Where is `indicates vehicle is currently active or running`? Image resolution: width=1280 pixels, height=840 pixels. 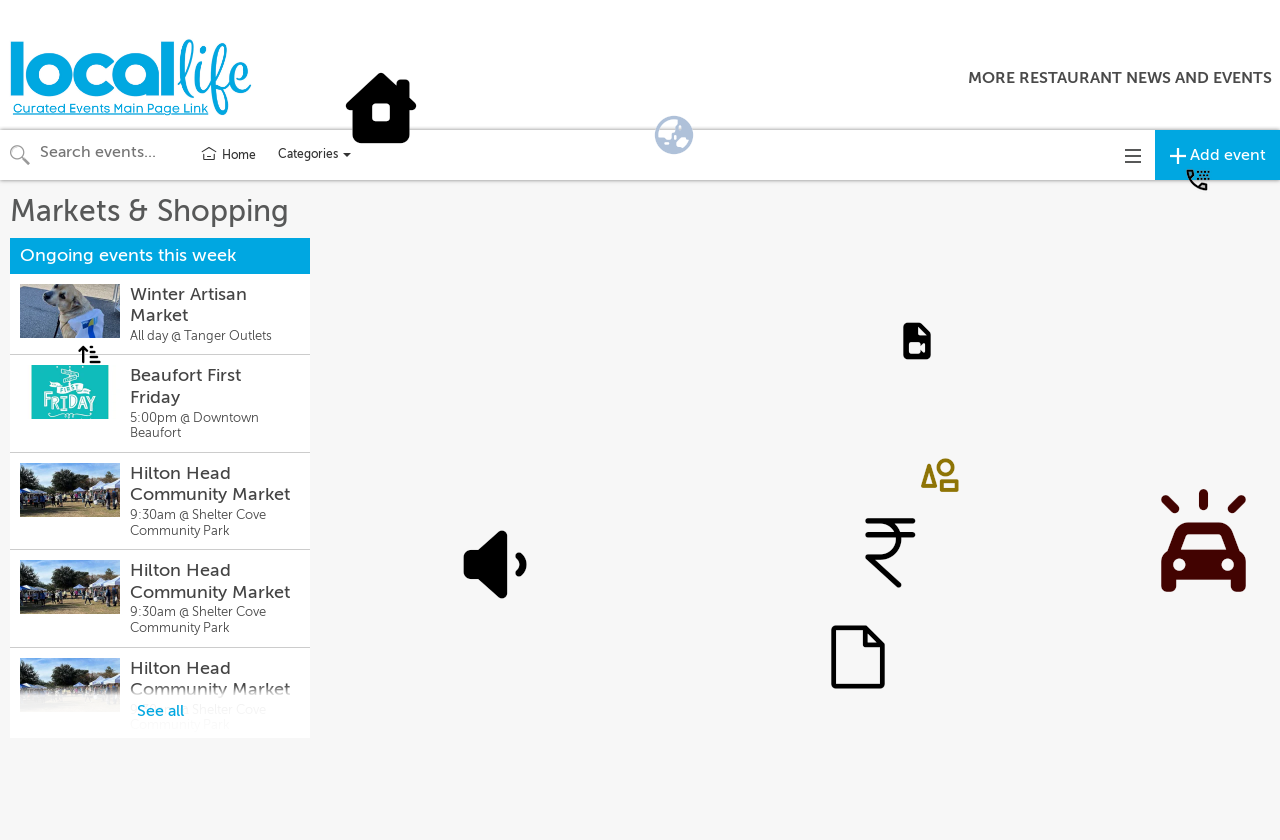
indicates vehicle is currently active or running is located at coordinates (1203, 543).